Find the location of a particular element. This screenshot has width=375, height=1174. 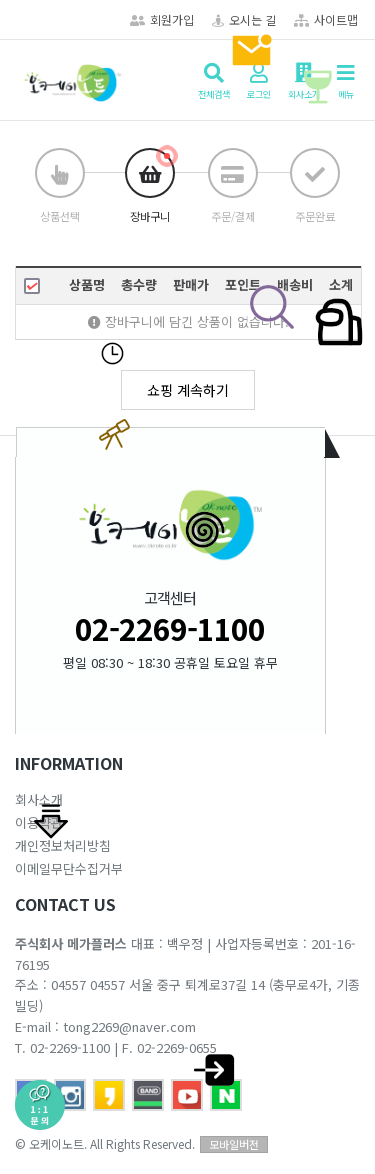

search for content or items is located at coordinates (272, 307).